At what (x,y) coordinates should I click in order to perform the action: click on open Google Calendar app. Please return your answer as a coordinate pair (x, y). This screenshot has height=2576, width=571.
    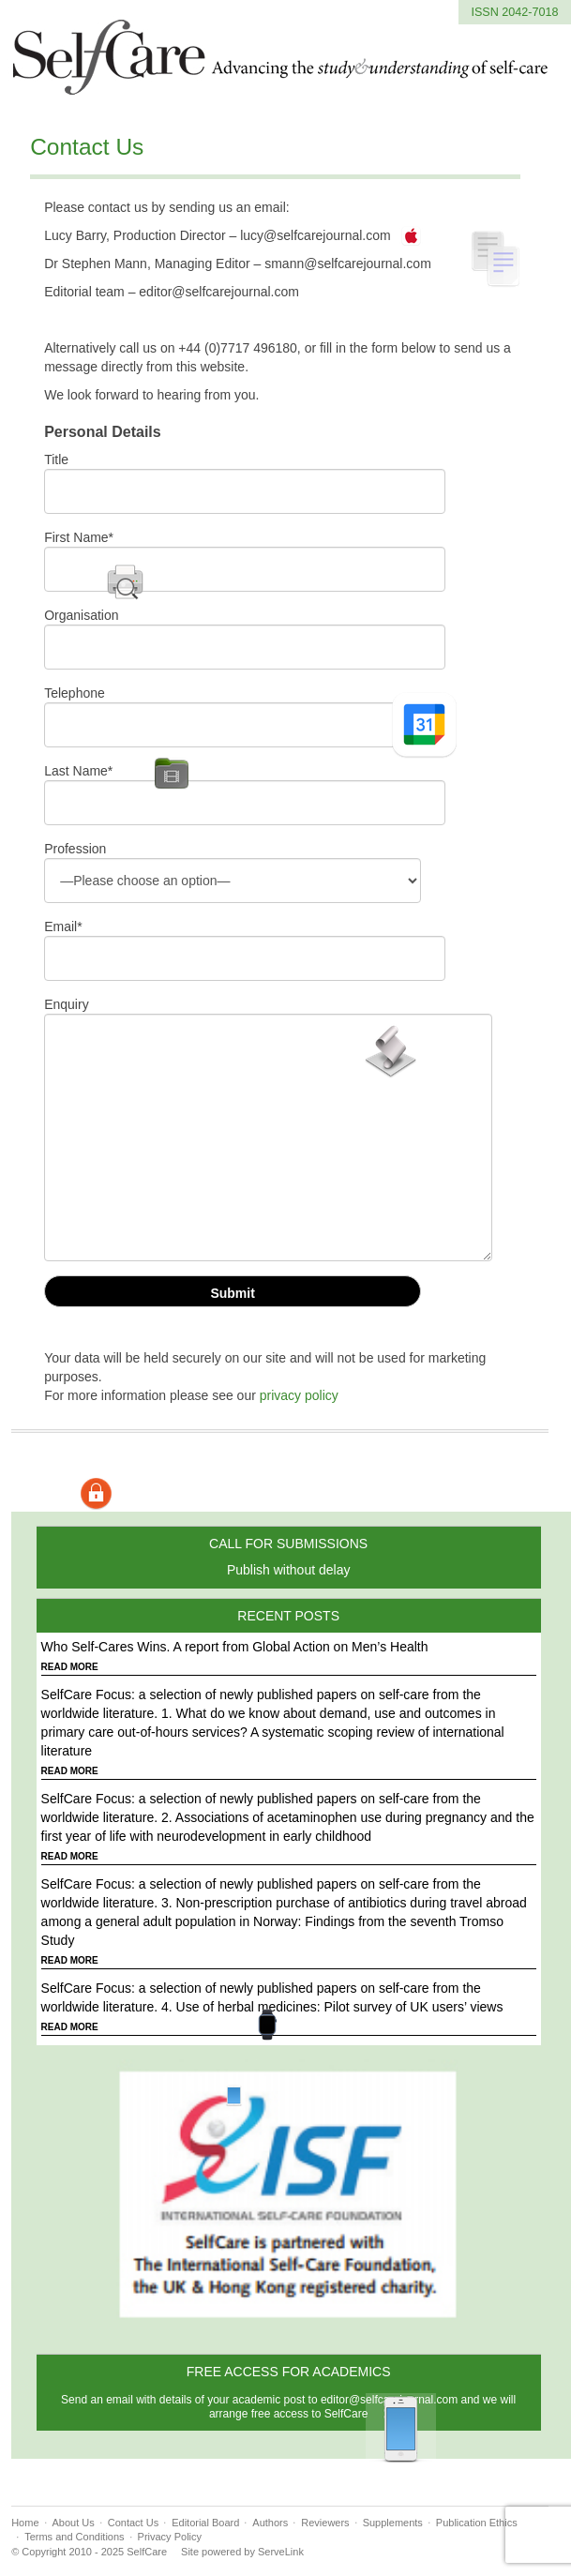
    Looking at the image, I should click on (424, 724).